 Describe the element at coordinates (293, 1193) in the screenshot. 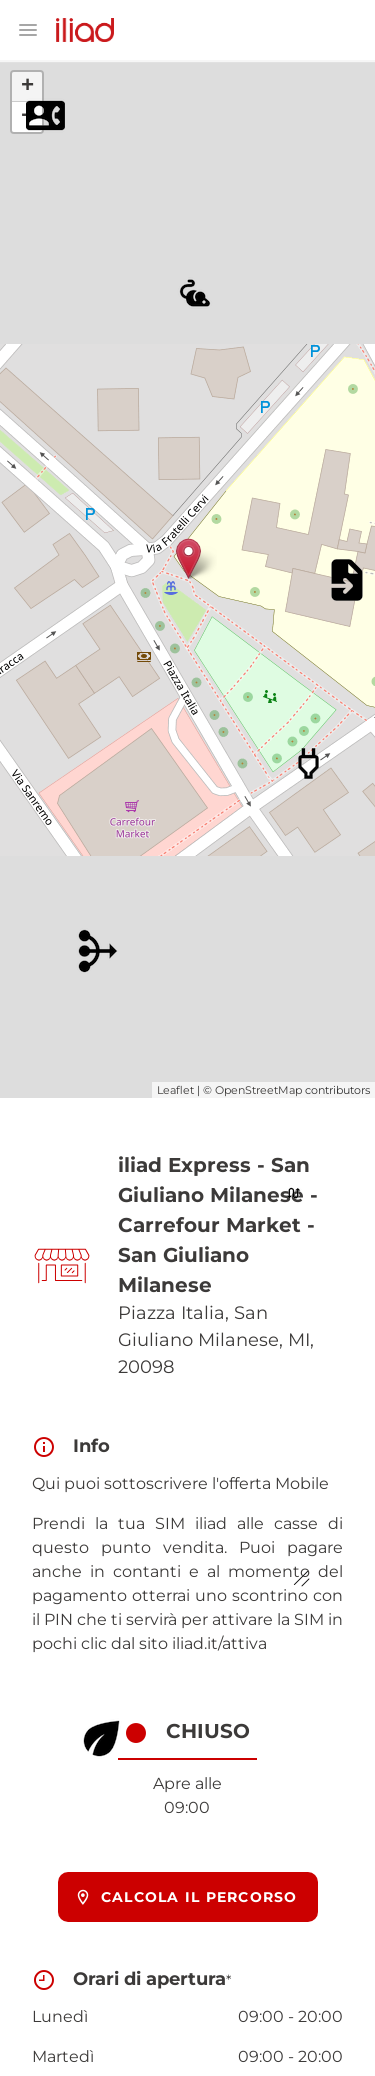

I see `swap or switch between active calls` at that location.